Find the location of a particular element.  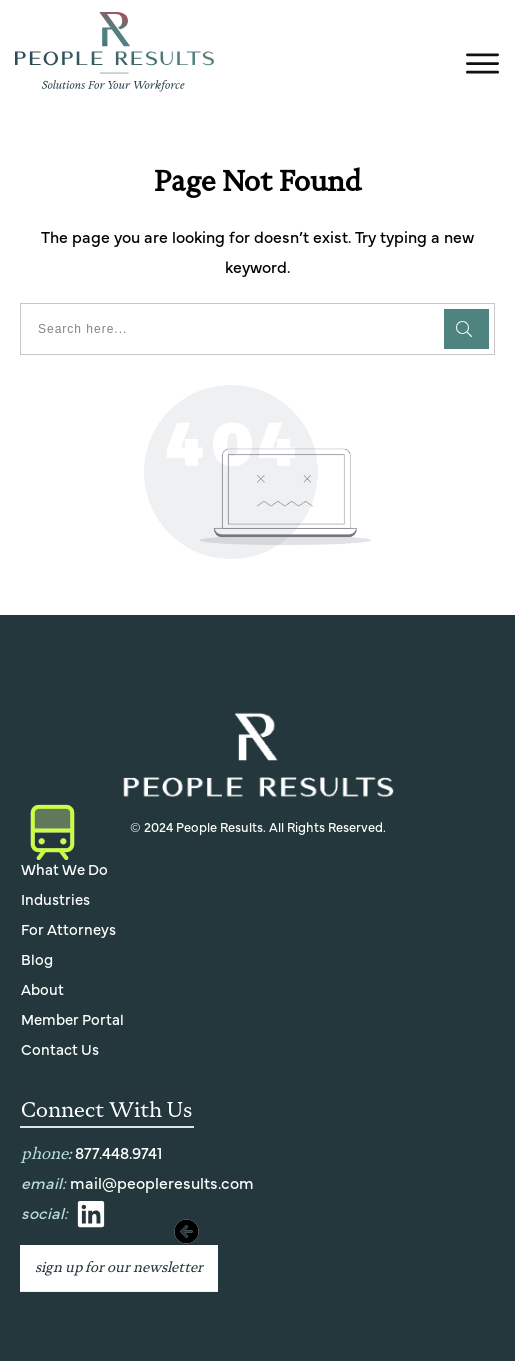

access train schedules or rail services is located at coordinates (52, 830).